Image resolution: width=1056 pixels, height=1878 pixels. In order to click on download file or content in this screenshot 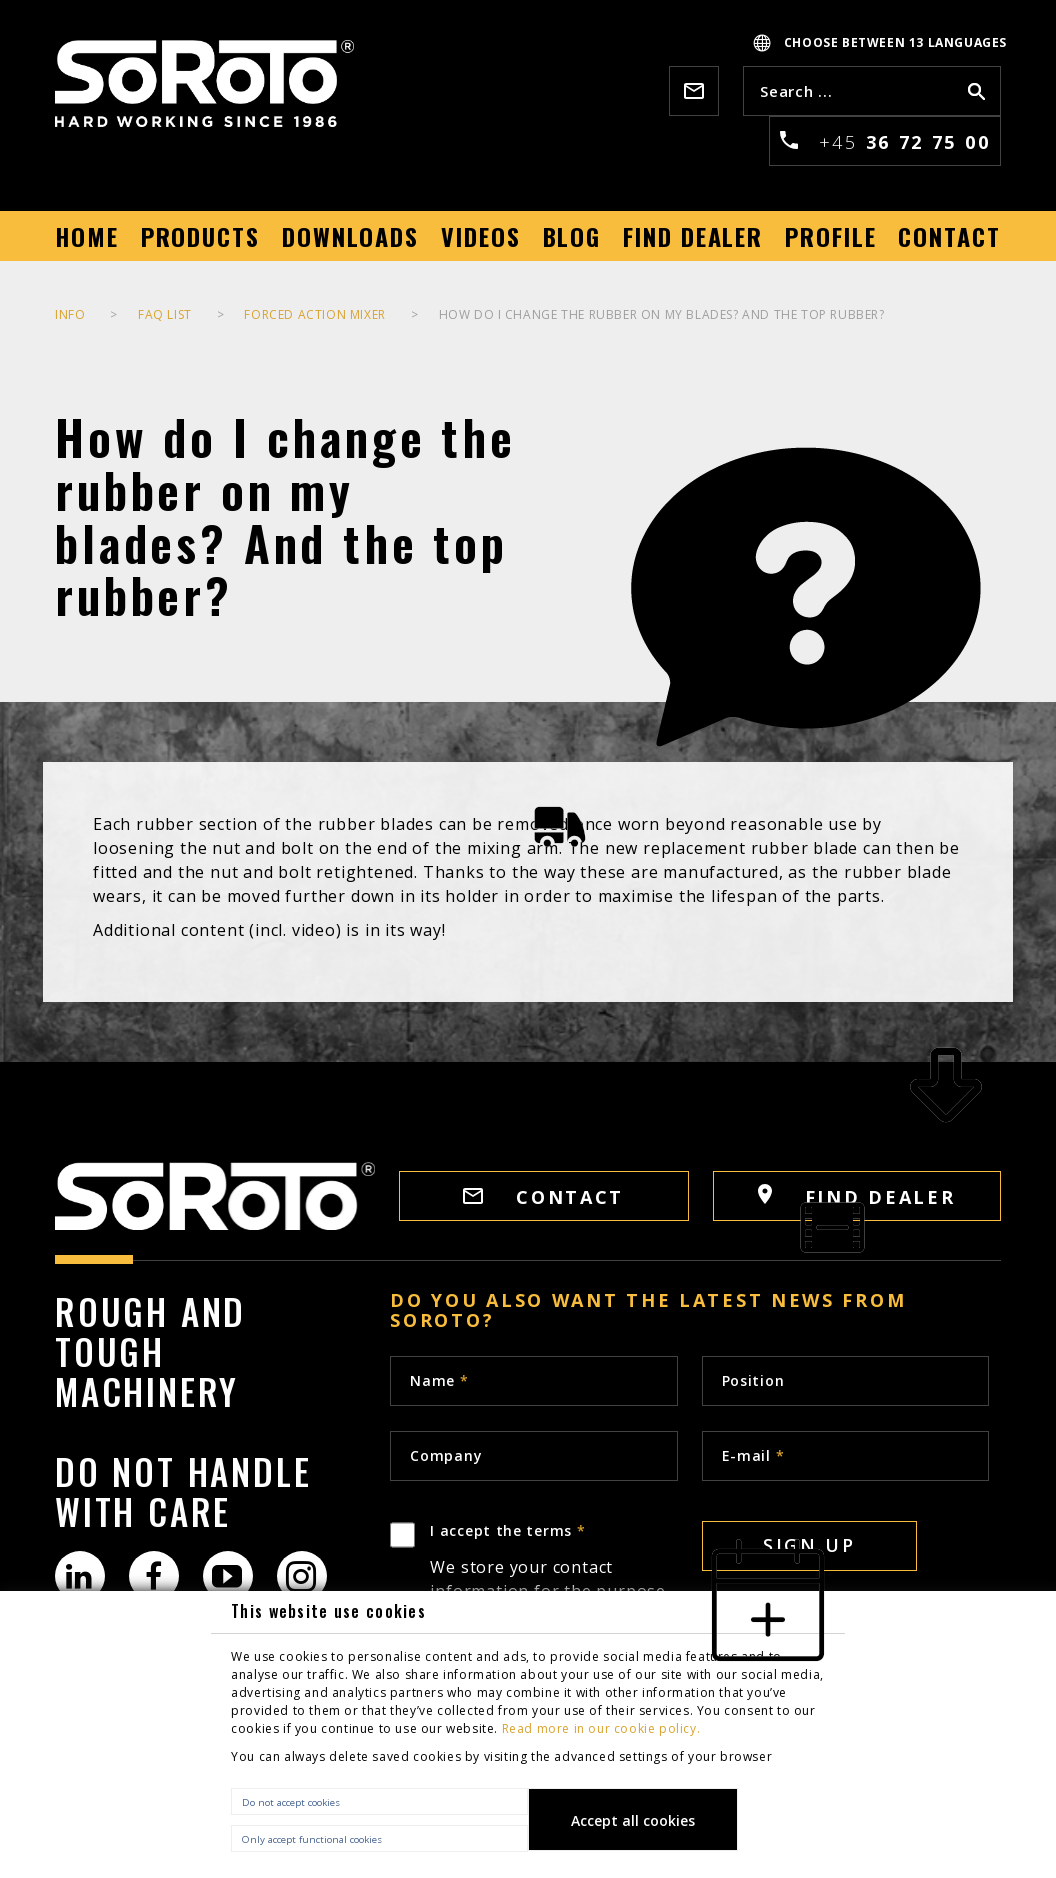, I will do `click(946, 1083)`.